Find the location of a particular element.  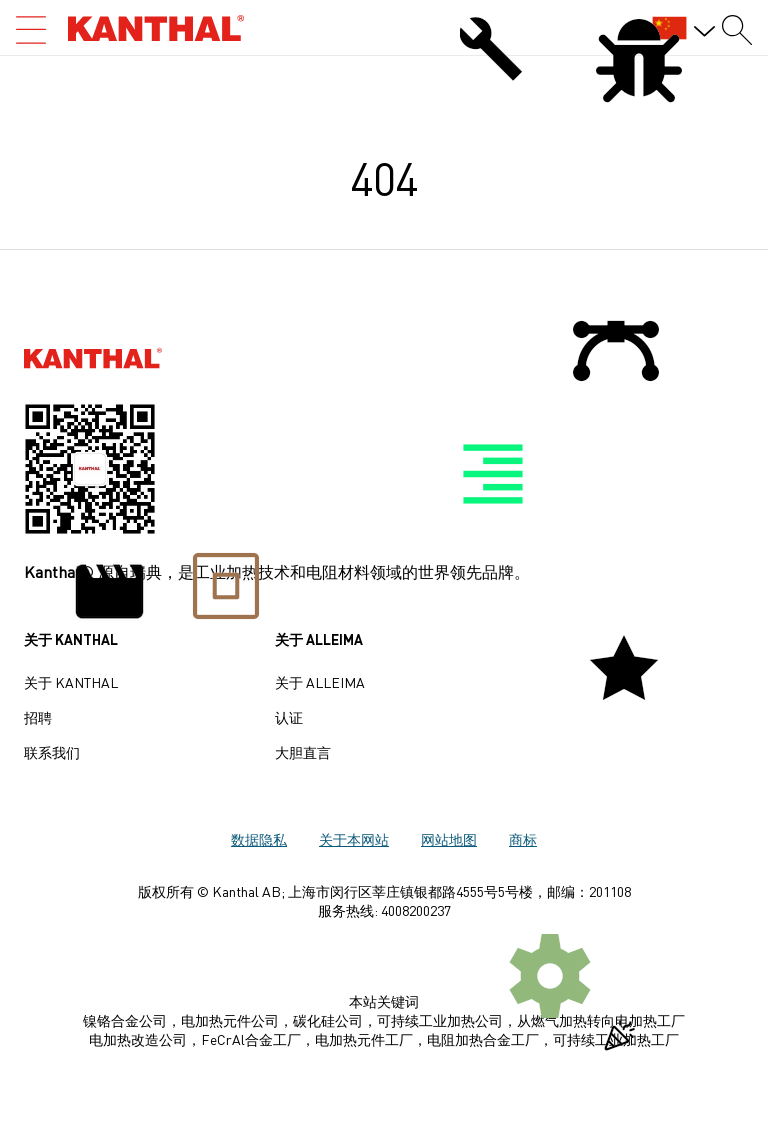

add item to favorites is located at coordinates (624, 671).